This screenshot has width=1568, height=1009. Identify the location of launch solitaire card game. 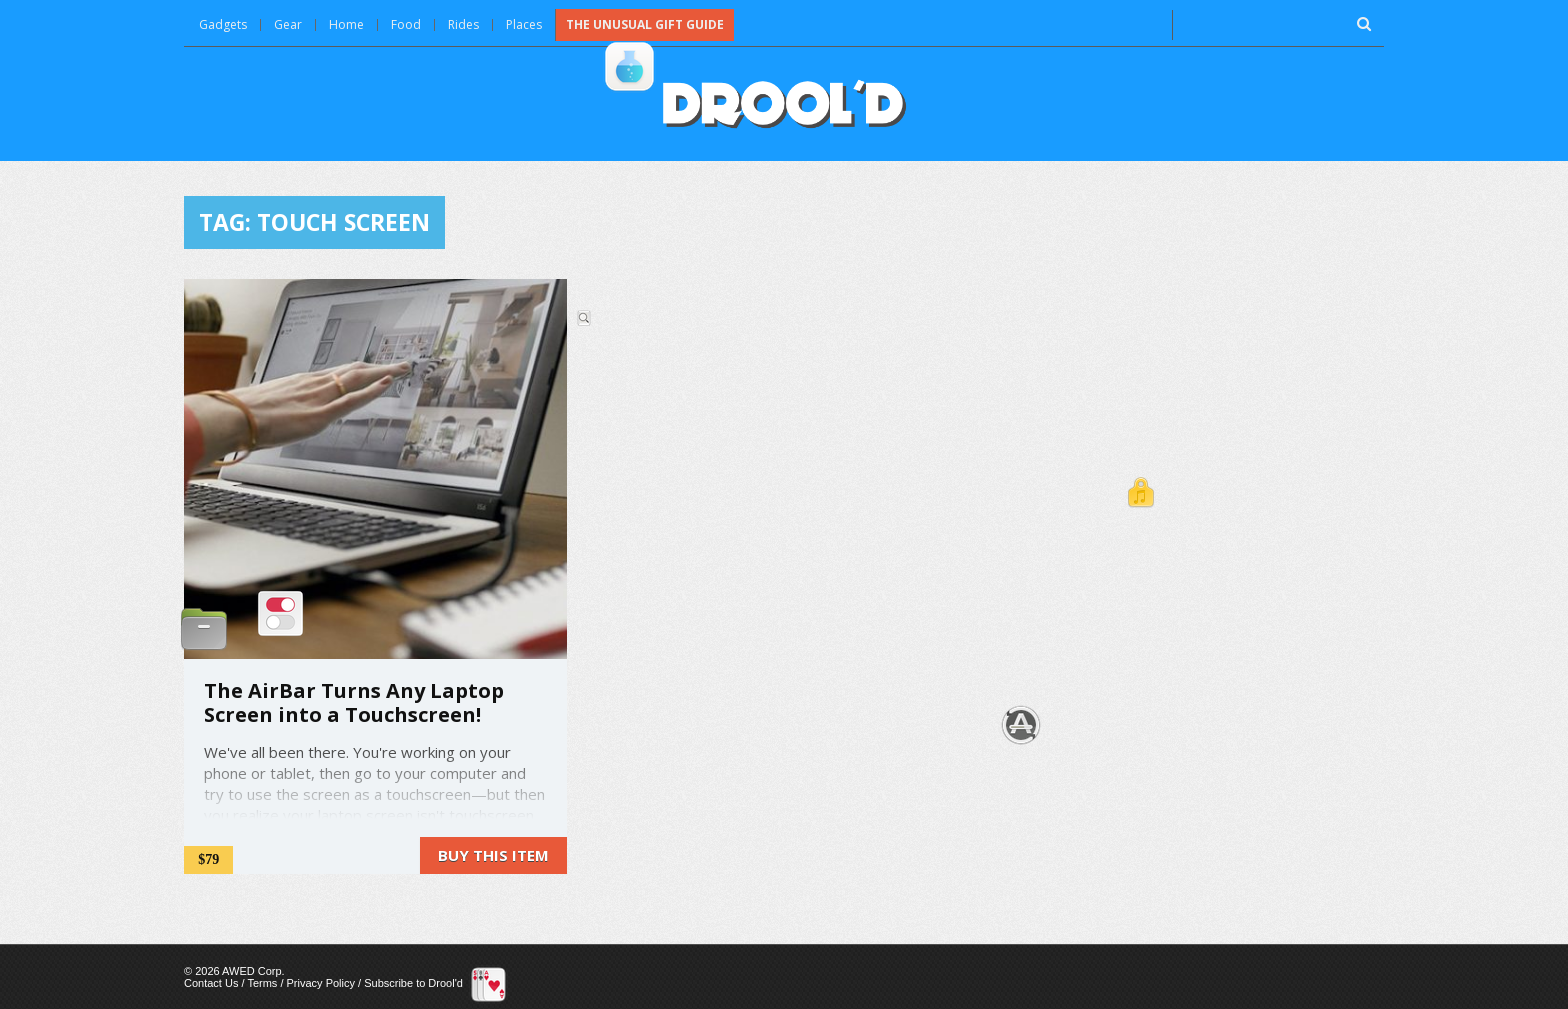
(488, 984).